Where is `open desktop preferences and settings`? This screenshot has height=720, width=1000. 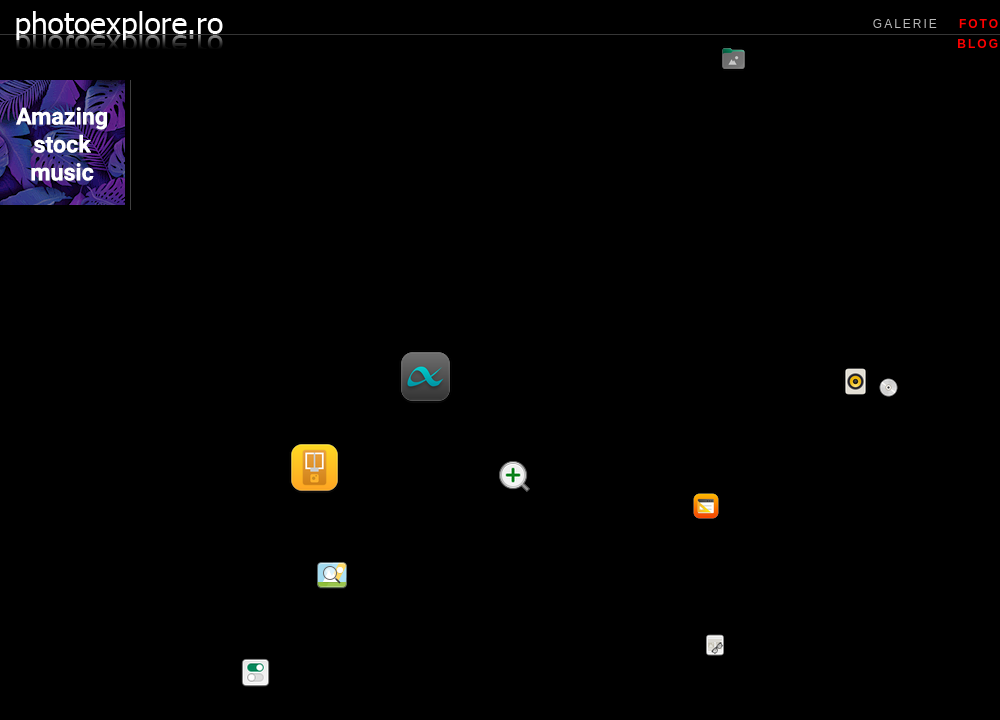
open desktop preferences and settings is located at coordinates (255, 672).